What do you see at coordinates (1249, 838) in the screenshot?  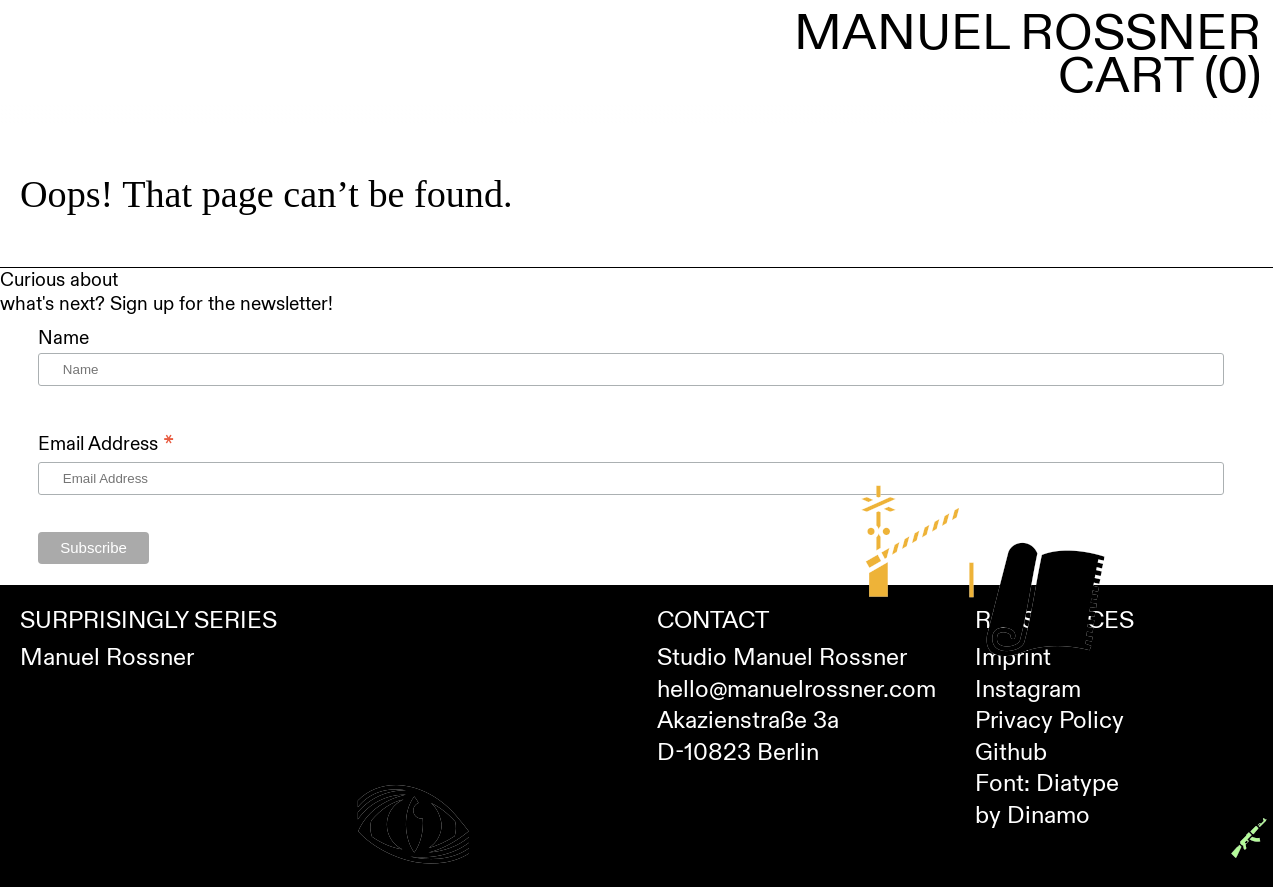 I see `weapon or firearm item in game inventory` at bounding box center [1249, 838].